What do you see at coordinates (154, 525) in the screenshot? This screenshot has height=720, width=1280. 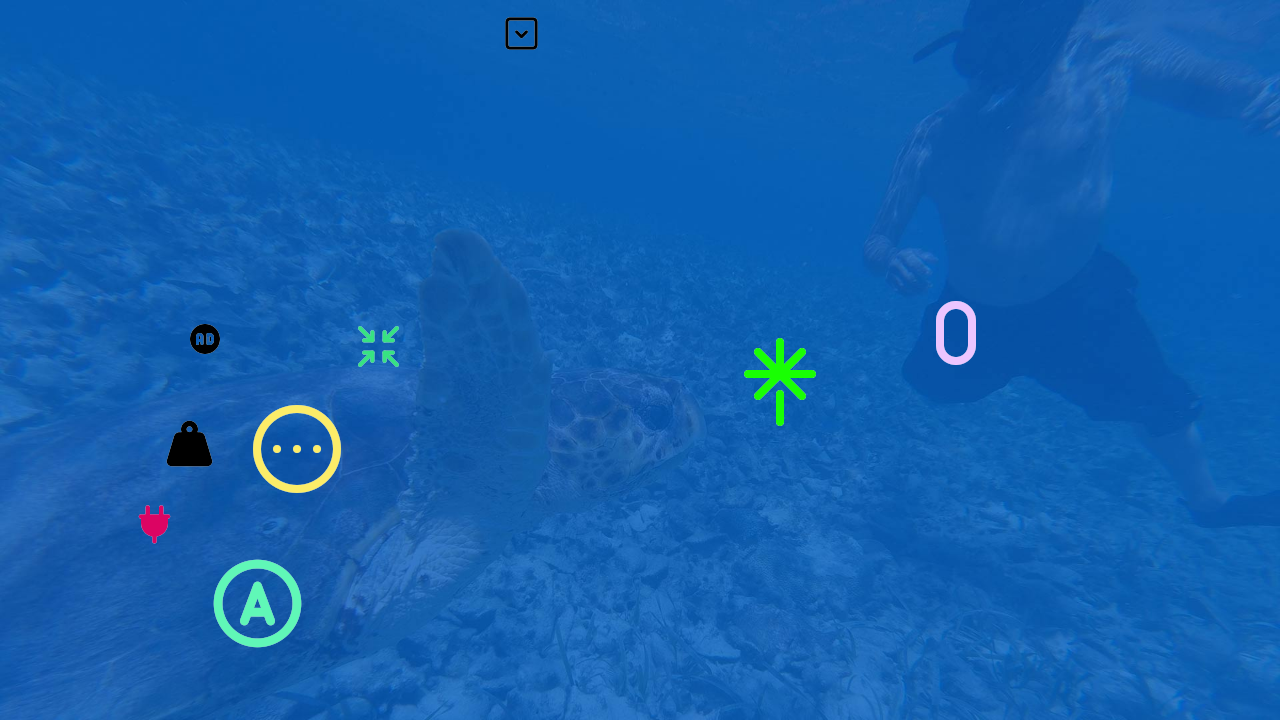 I see `connect to power source` at bounding box center [154, 525].